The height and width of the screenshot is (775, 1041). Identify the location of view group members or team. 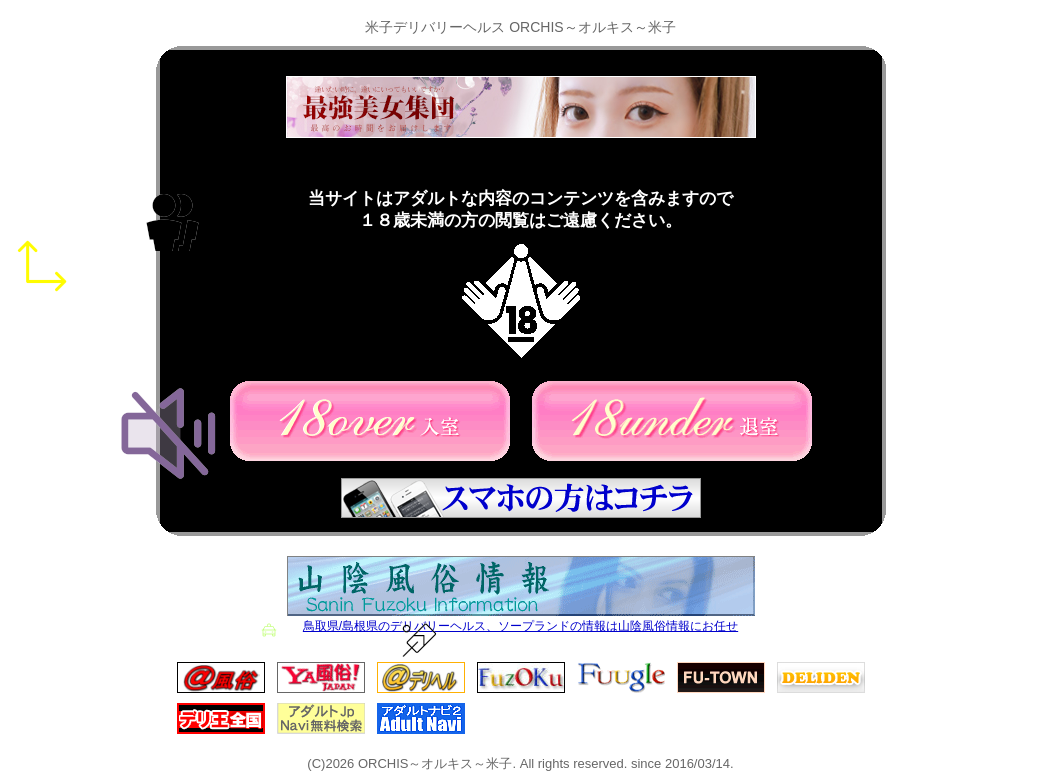
(172, 222).